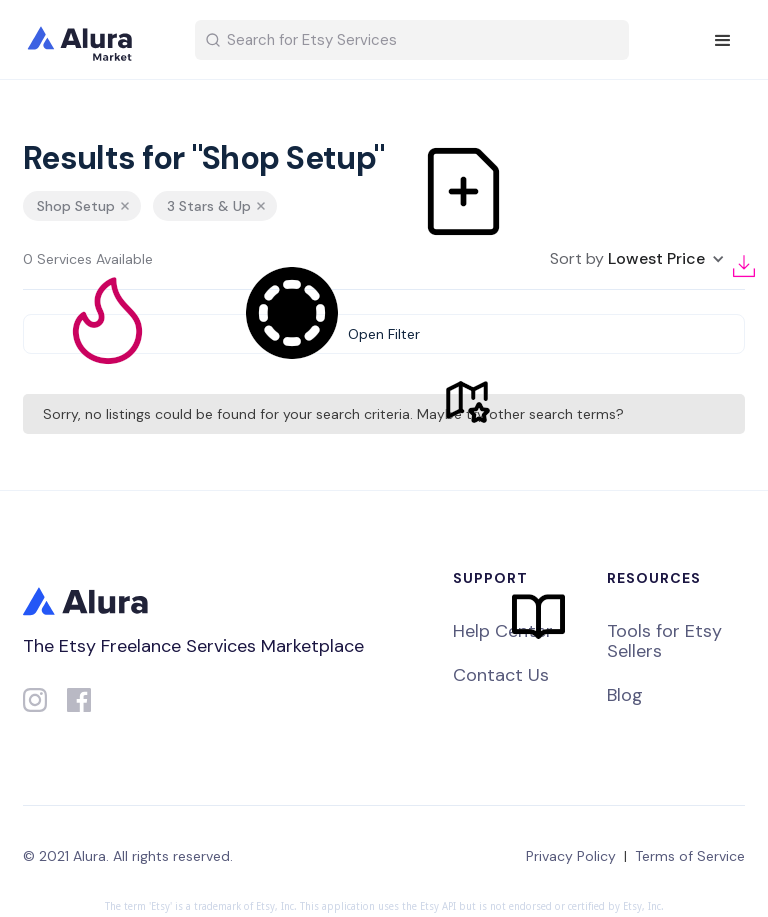  What do you see at coordinates (292, 313) in the screenshot?
I see `draft issue in your activity feed` at bounding box center [292, 313].